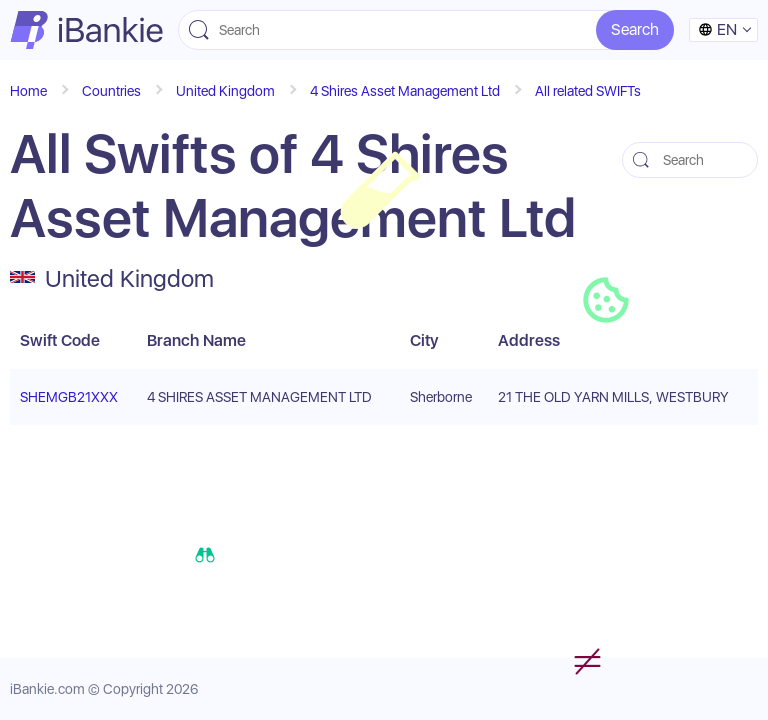 This screenshot has width=768, height=720. Describe the element at coordinates (205, 555) in the screenshot. I see `search or explore content` at that location.